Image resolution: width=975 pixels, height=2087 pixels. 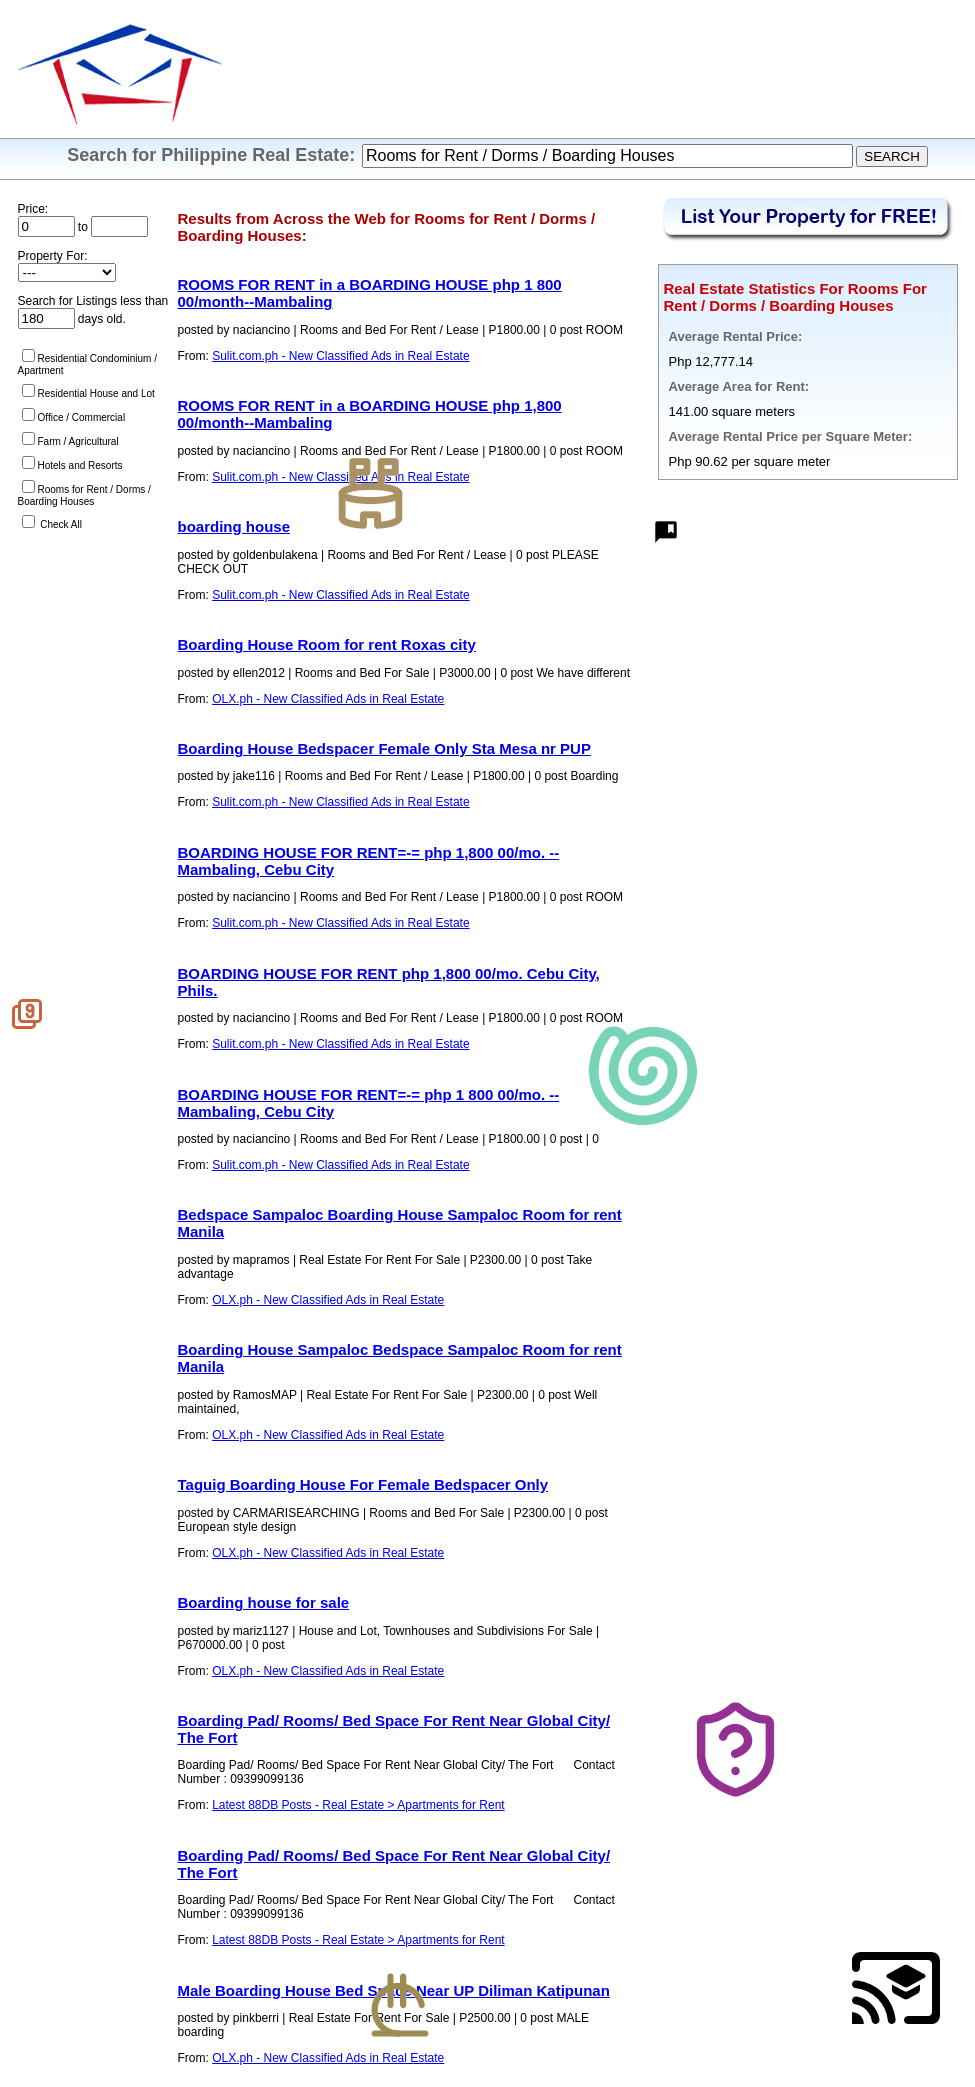 What do you see at coordinates (735, 1749) in the screenshot?
I see `access security help or FAQ` at bounding box center [735, 1749].